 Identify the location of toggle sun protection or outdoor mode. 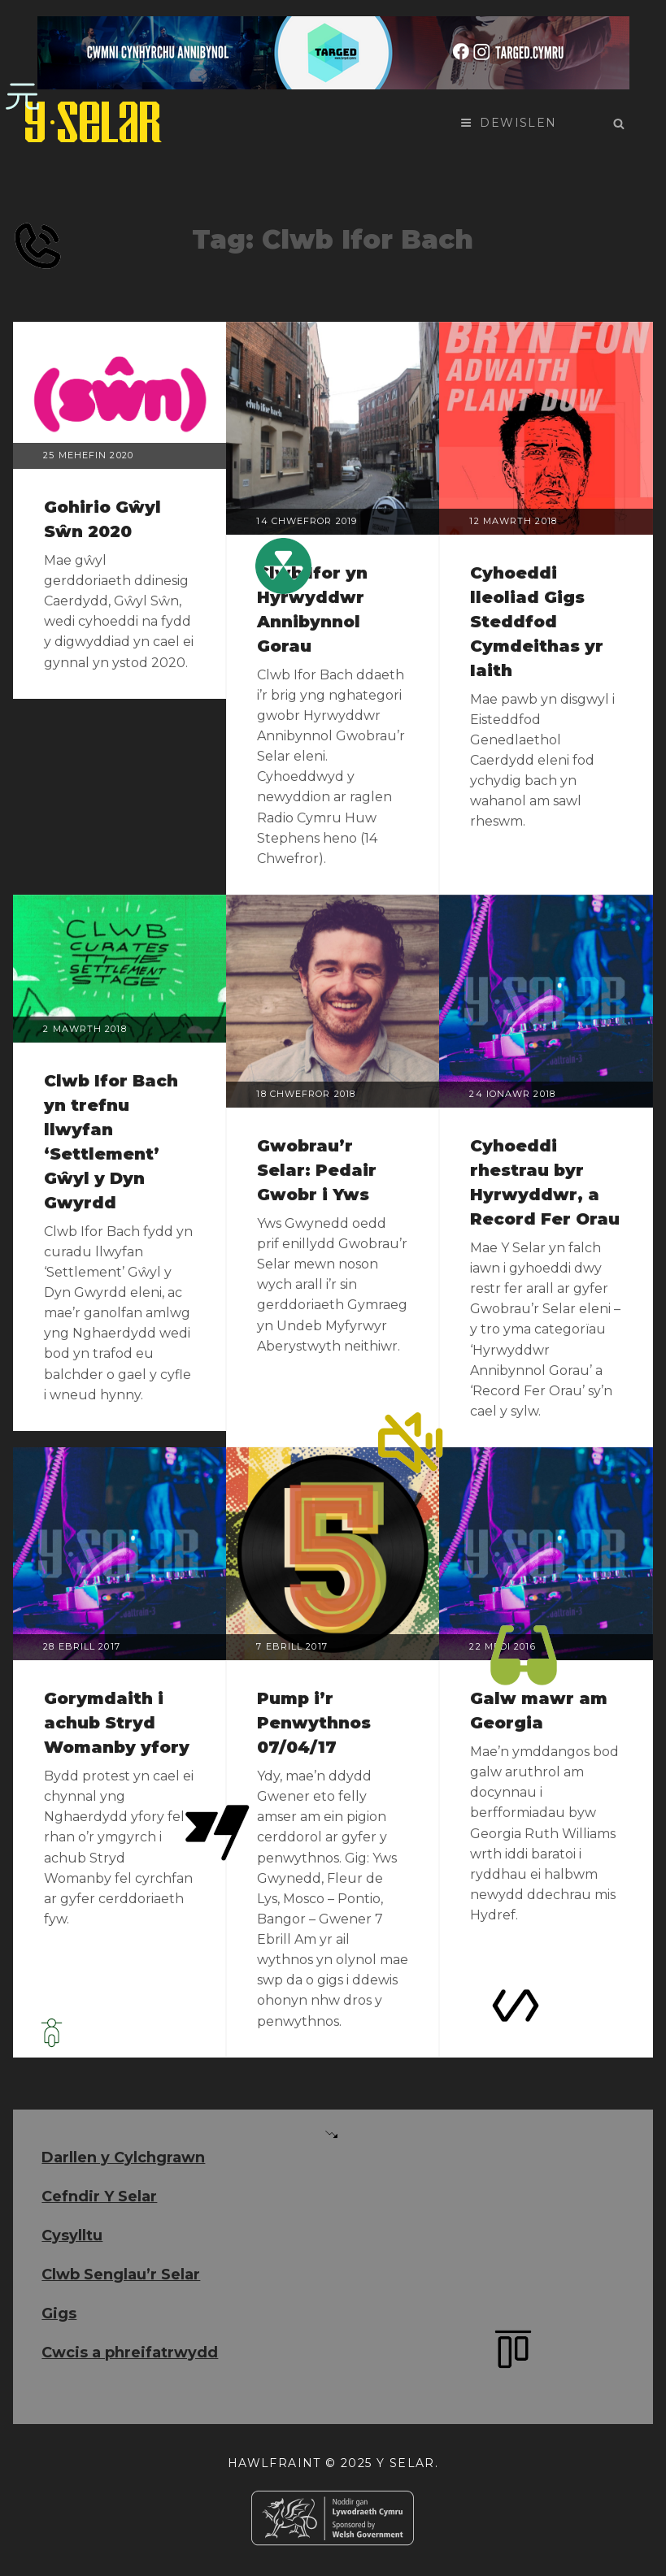
(524, 1655).